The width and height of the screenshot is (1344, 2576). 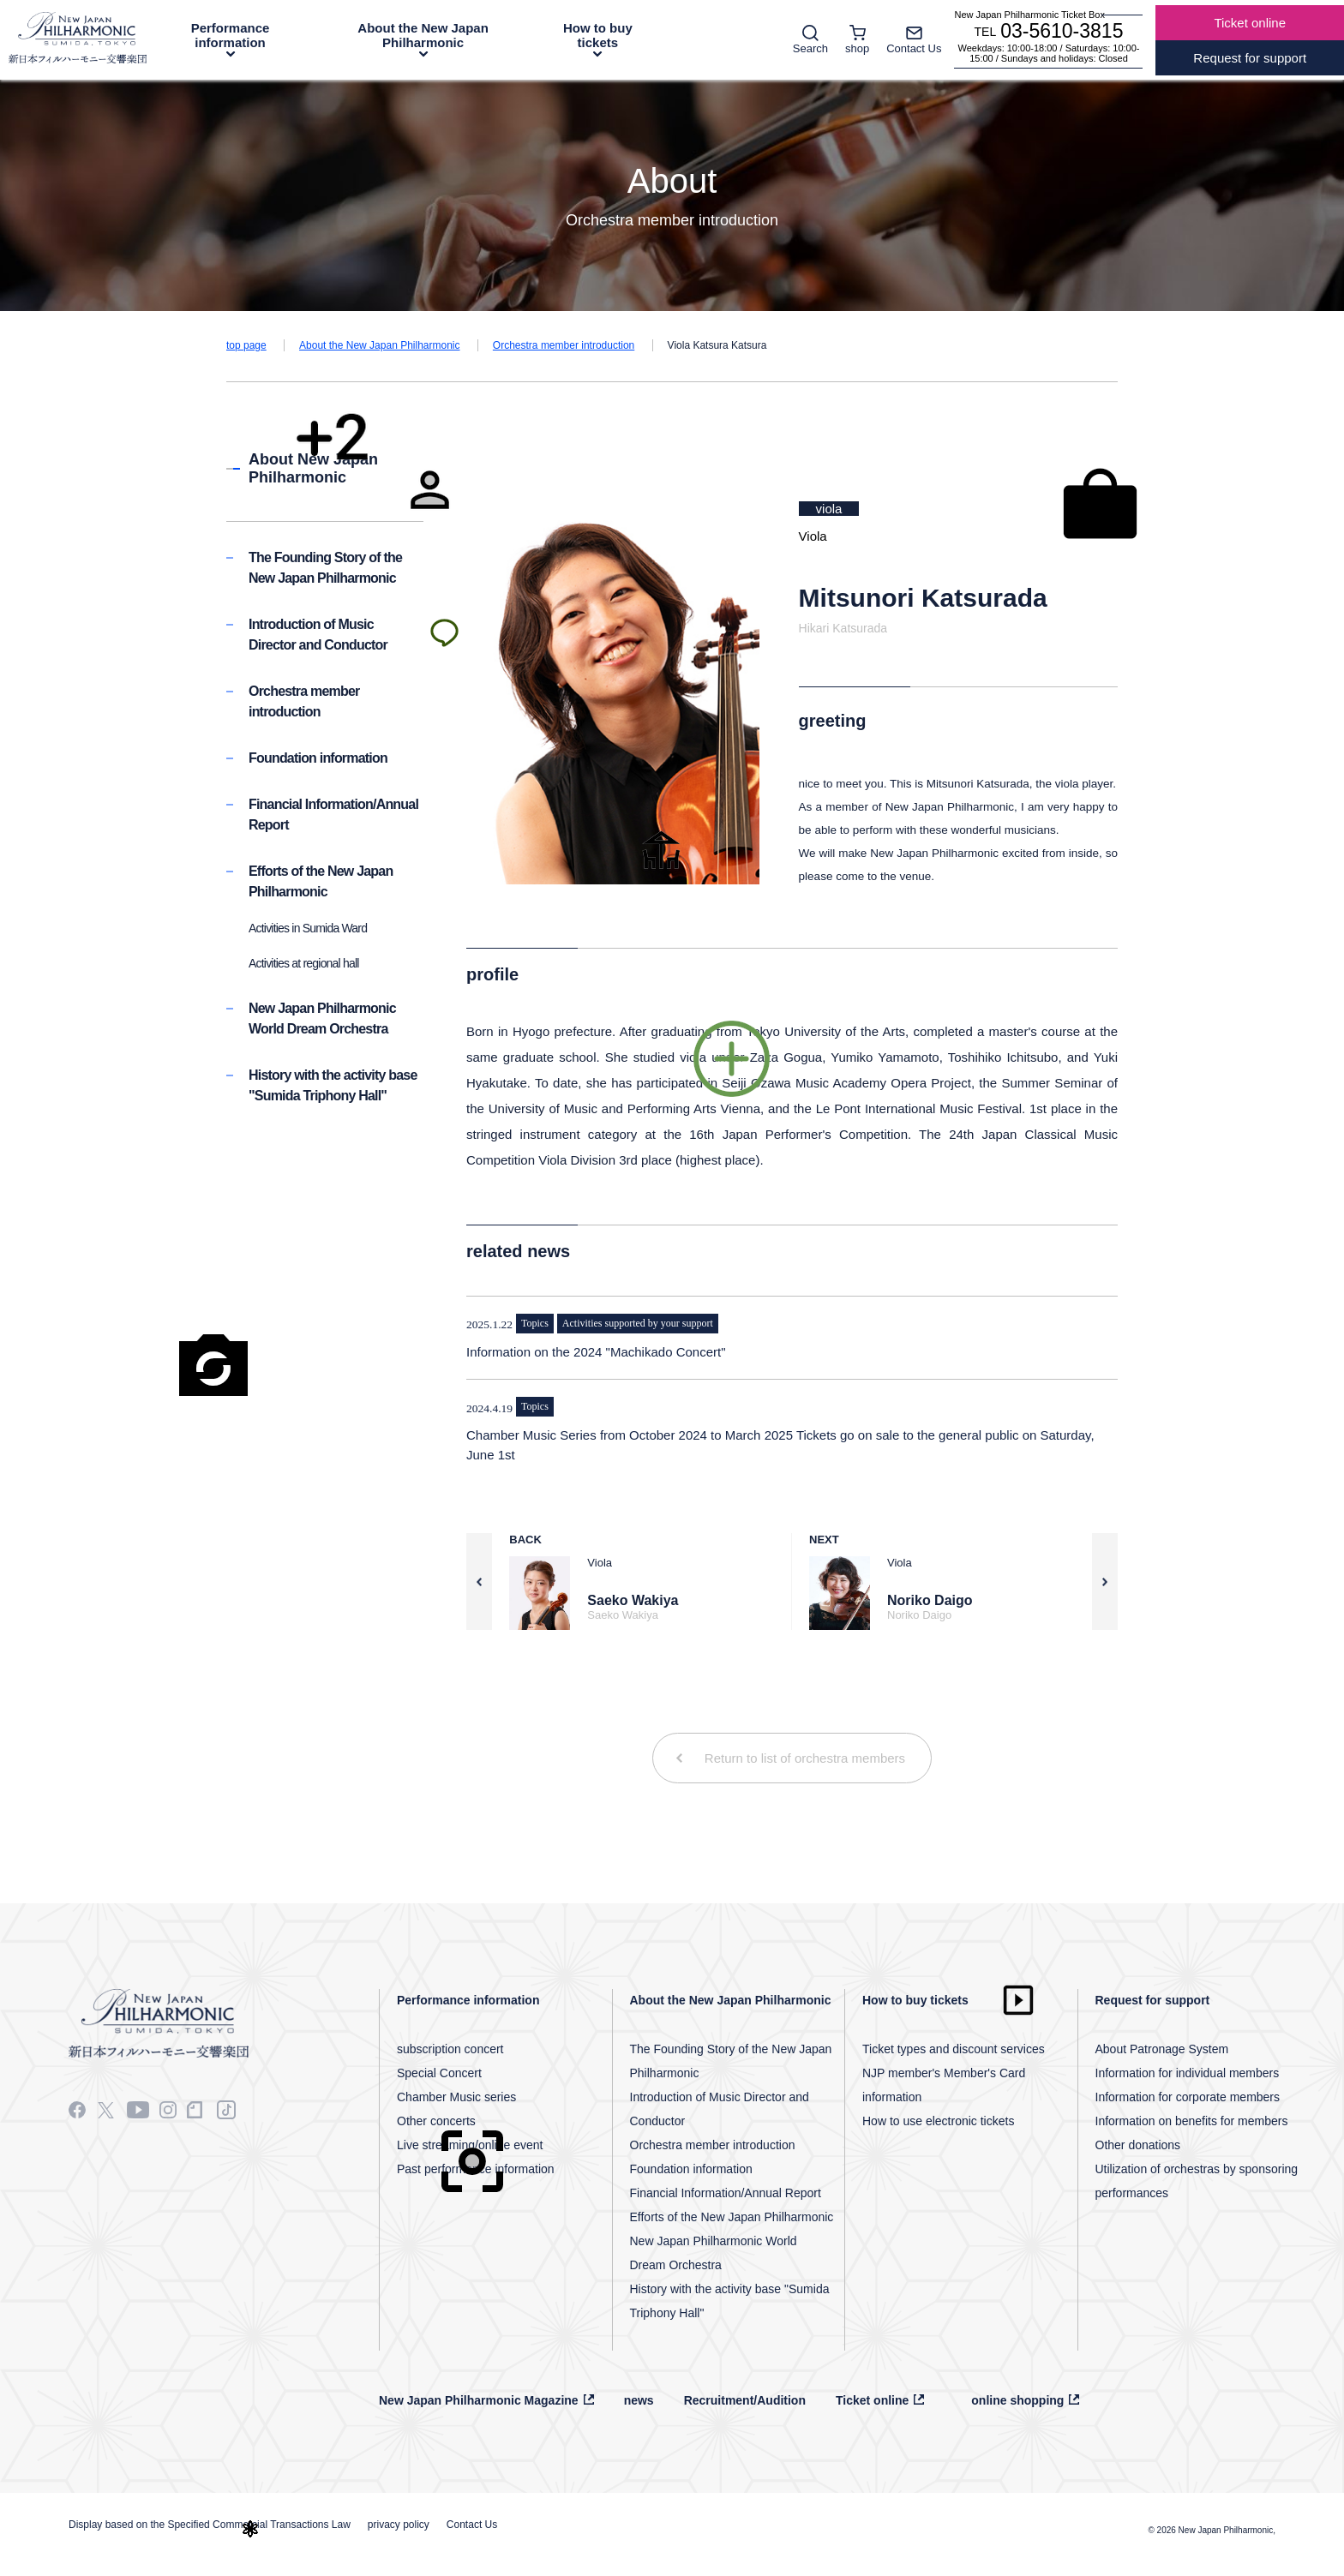 What do you see at coordinates (661, 849) in the screenshot?
I see `access outdoor or patio-related features` at bounding box center [661, 849].